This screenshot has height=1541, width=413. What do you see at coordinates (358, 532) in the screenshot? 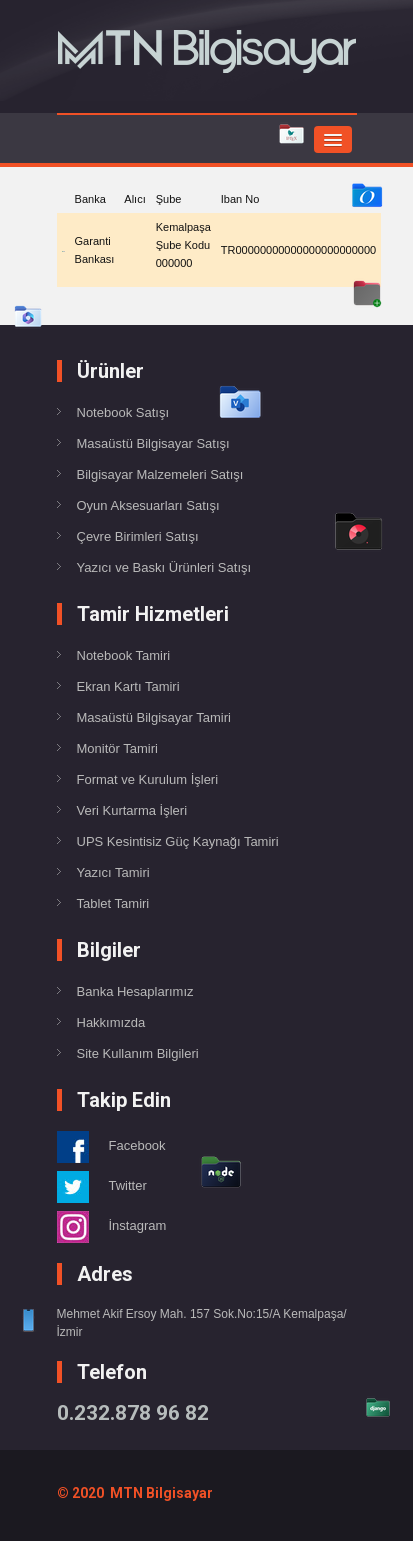
I see `folder containing wondershare dvd creator project files` at bounding box center [358, 532].